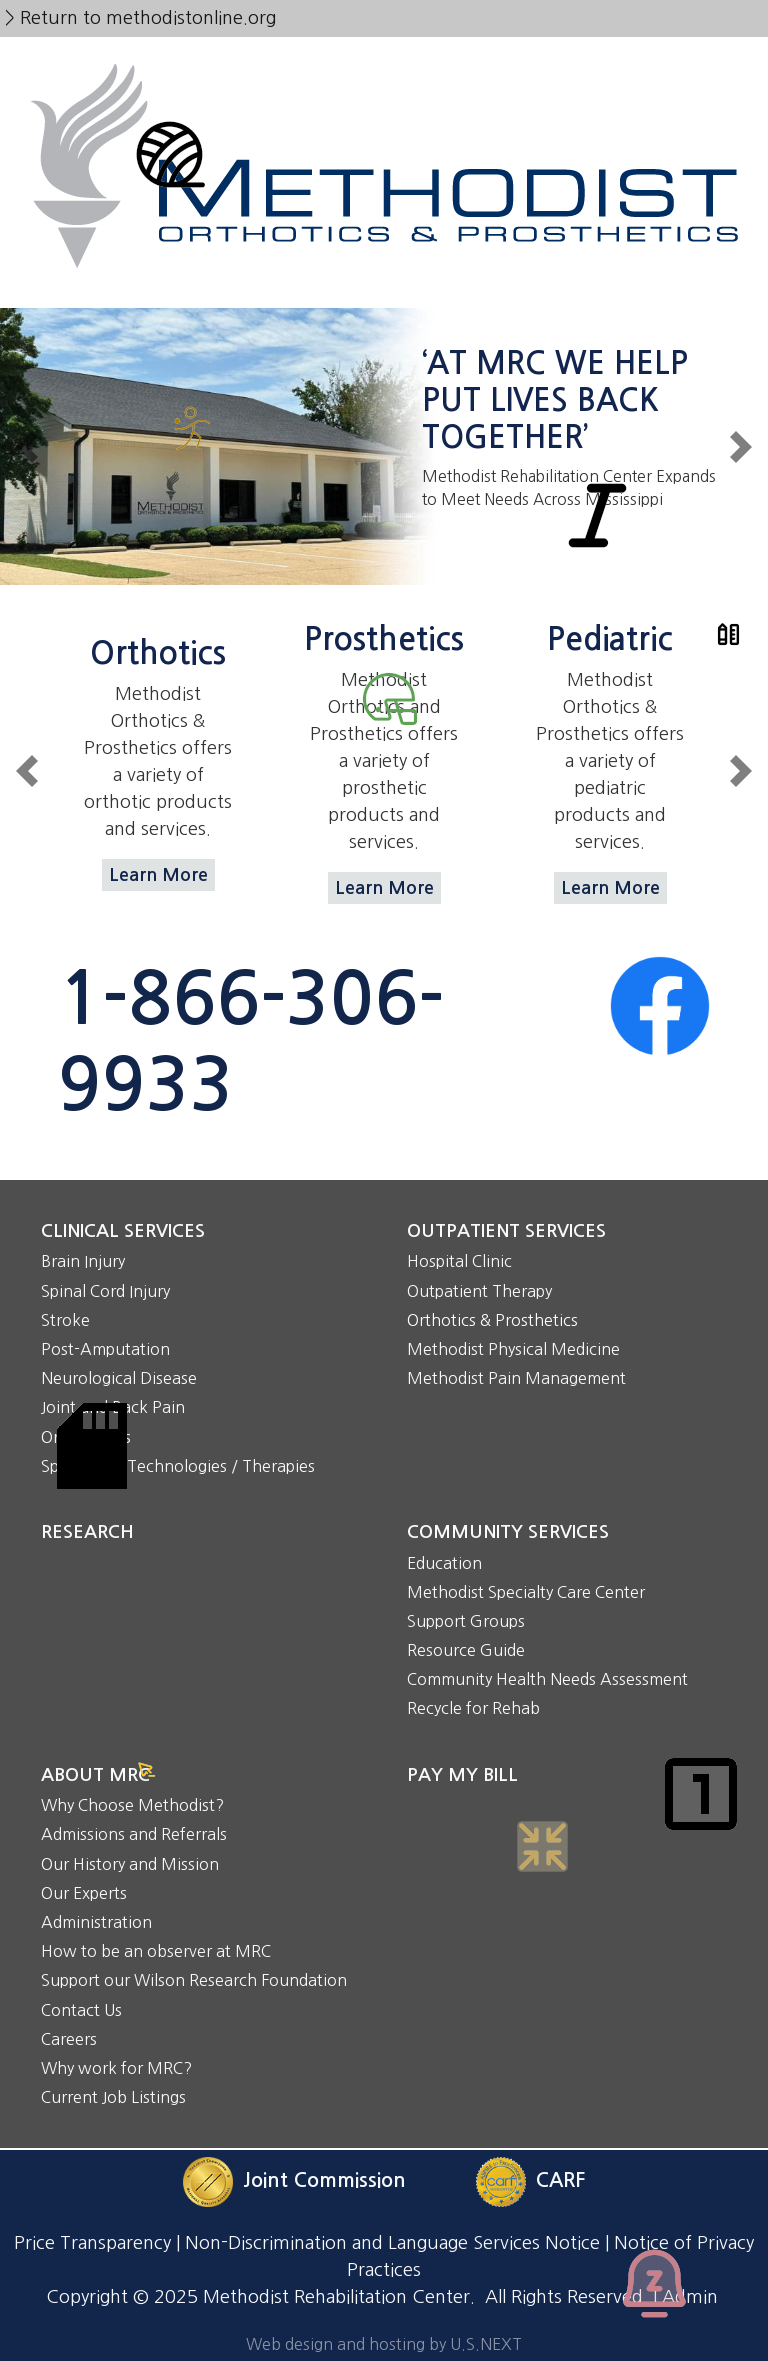 This screenshot has width=768, height=2361. What do you see at coordinates (390, 700) in the screenshot?
I see `view football or sports content` at bounding box center [390, 700].